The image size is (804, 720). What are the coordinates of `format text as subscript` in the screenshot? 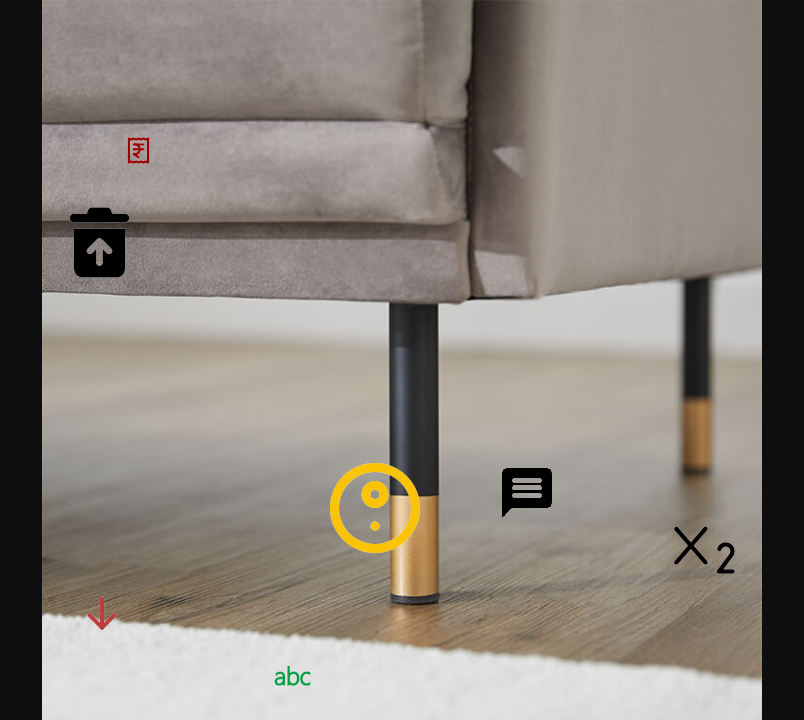 It's located at (701, 549).